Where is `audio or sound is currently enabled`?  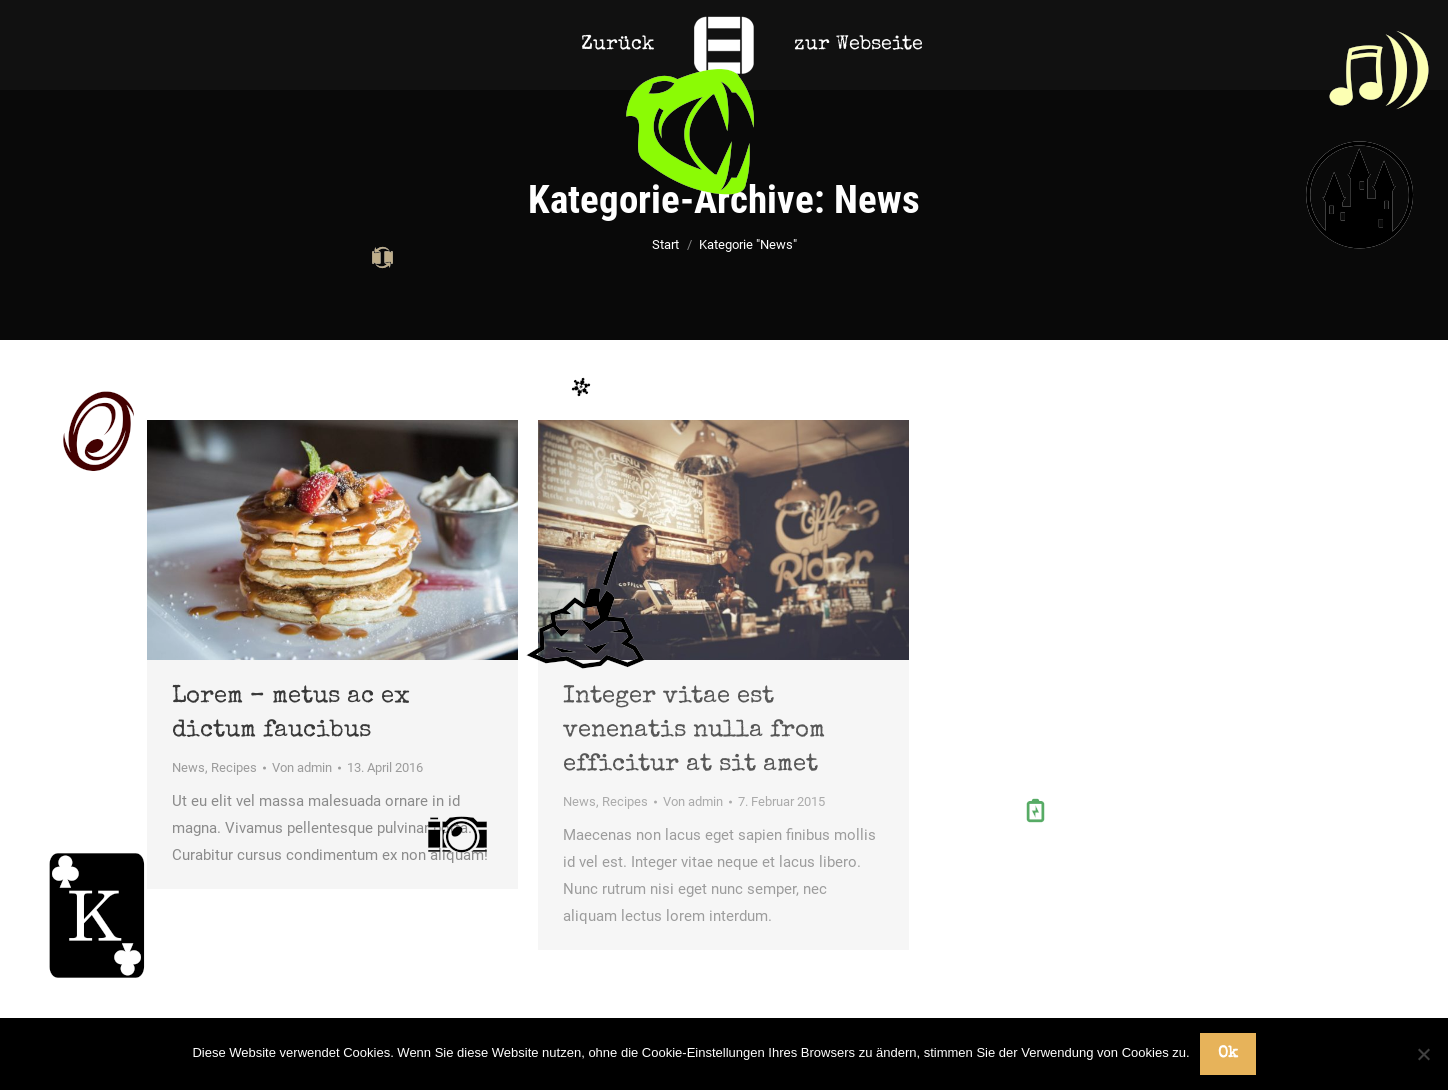
audio or sound is currently enabled is located at coordinates (1379, 70).